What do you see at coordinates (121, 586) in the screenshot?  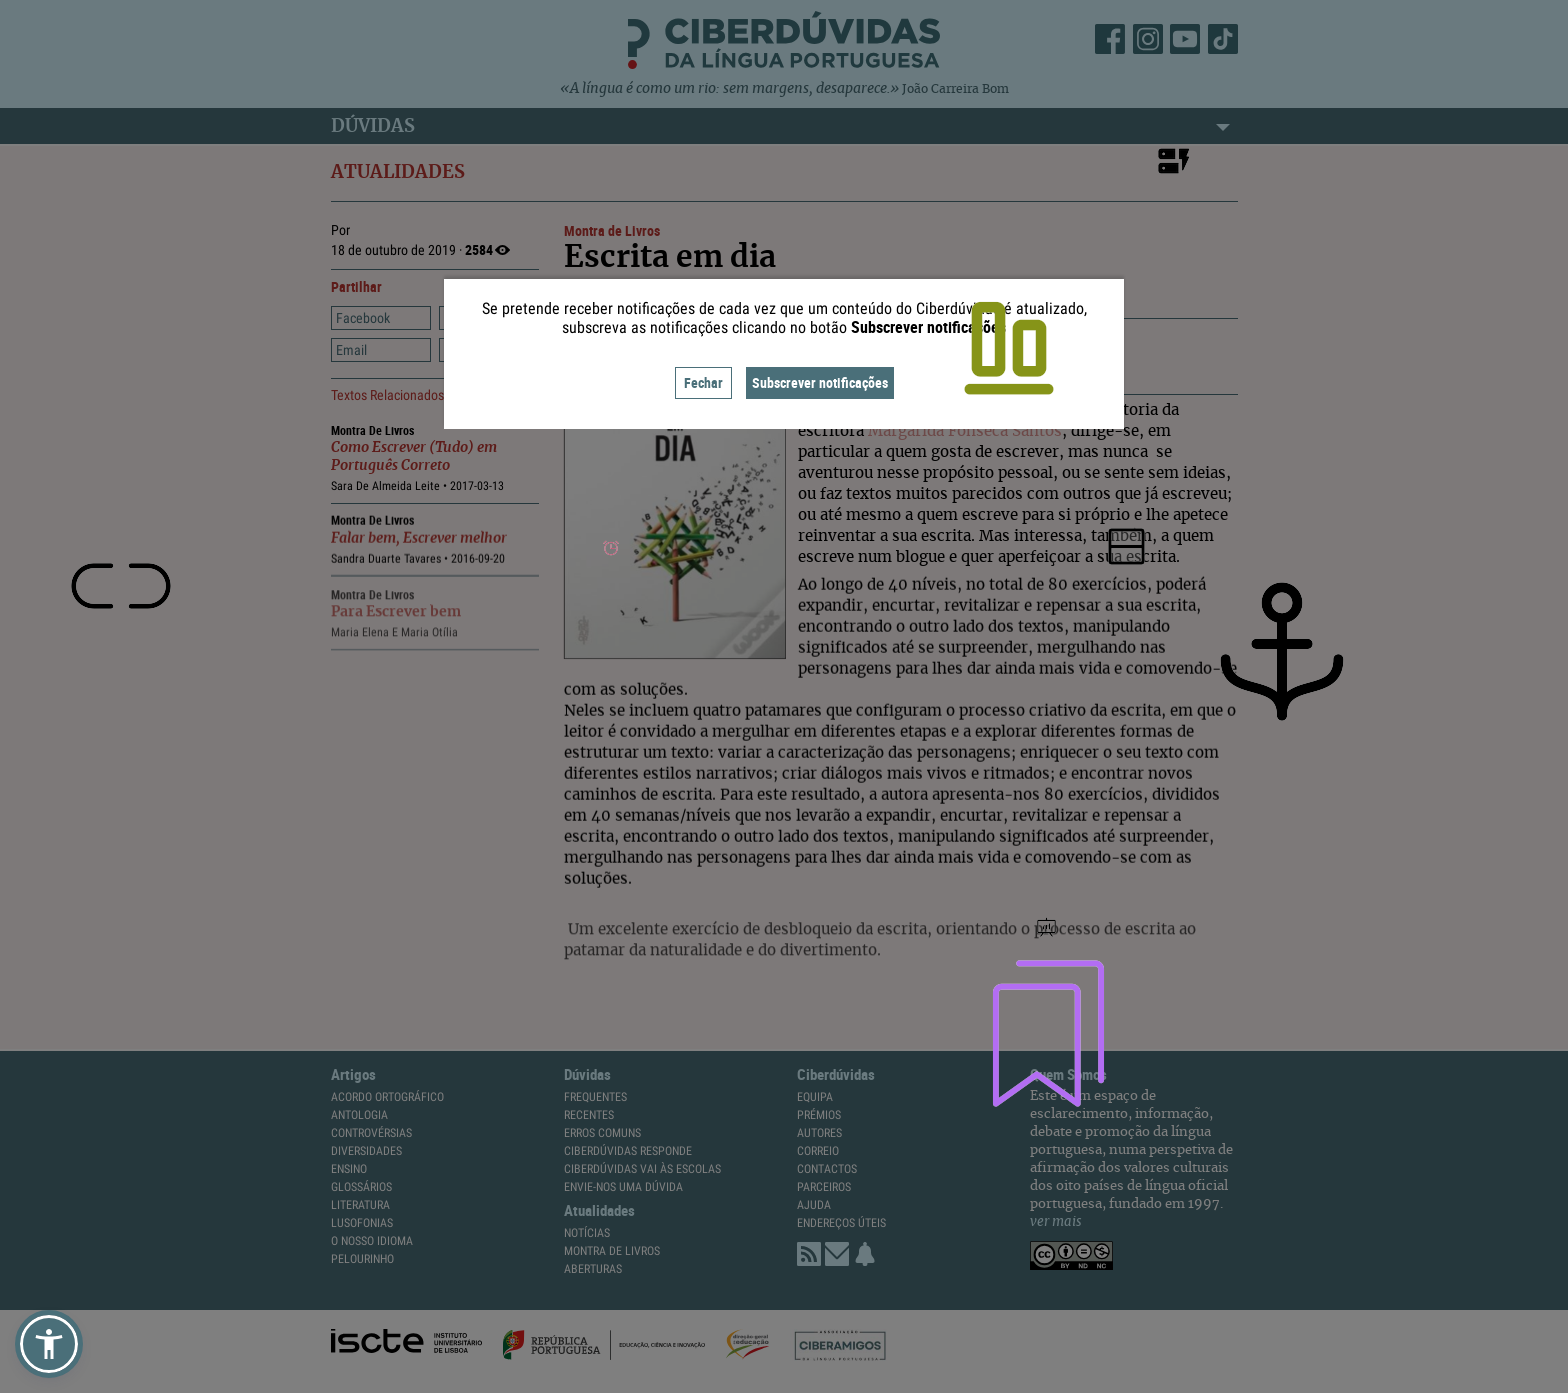 I see `unlink or break a connected item` at bounding box center [121, 586].